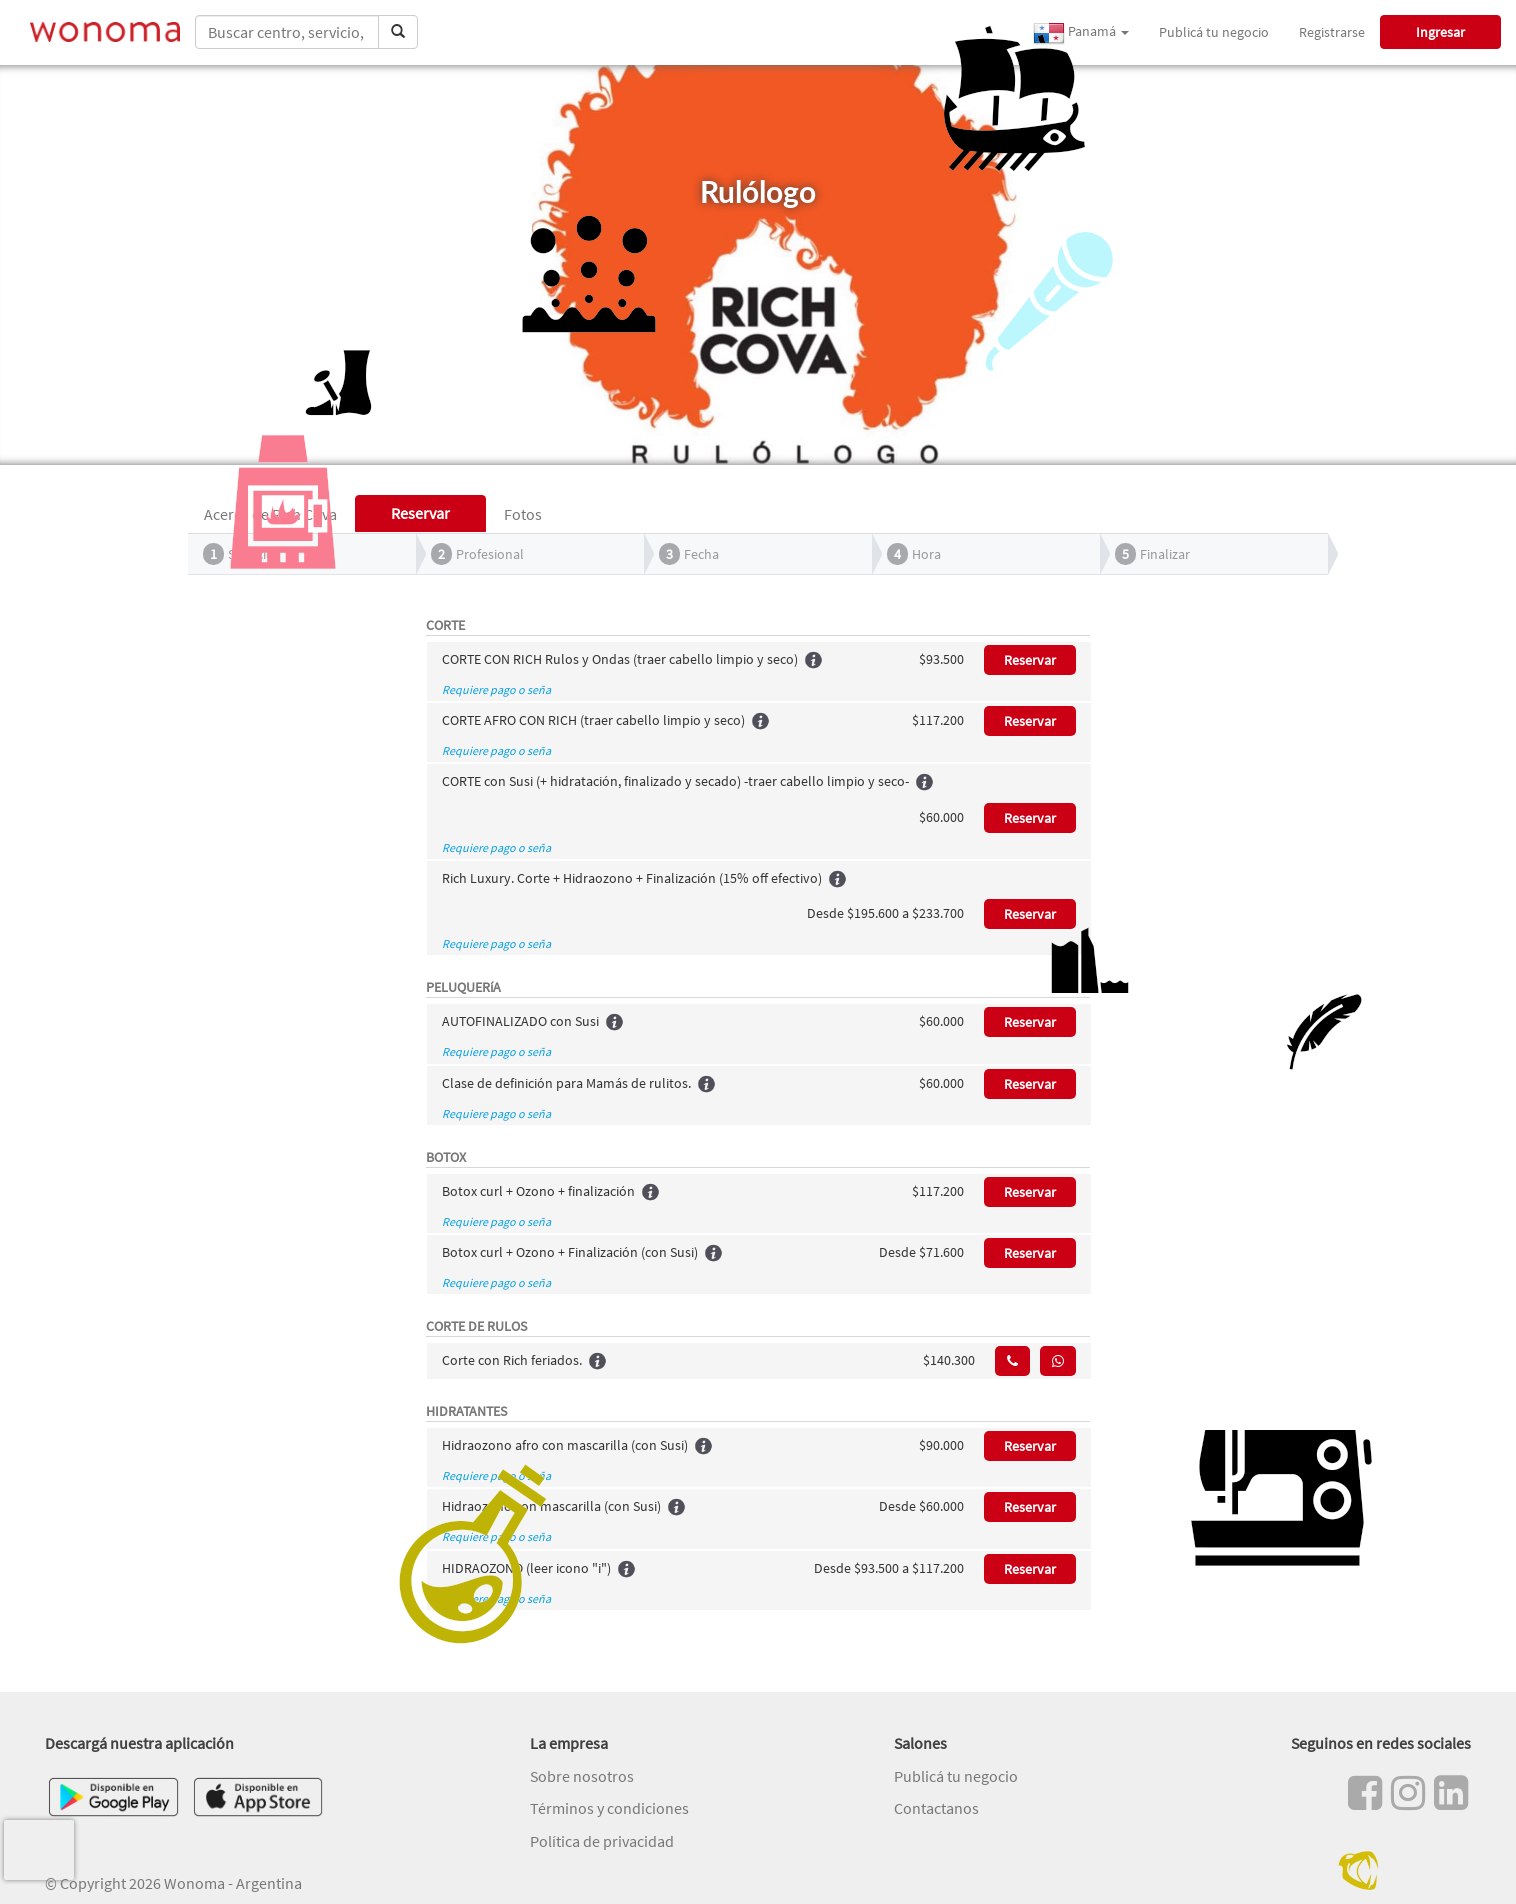 The image size is (1516, 1904). Describe the element at coordinates (1358, 1870) in the screenshot. I see `indicates a beast or creature type in a game interface` at that location.